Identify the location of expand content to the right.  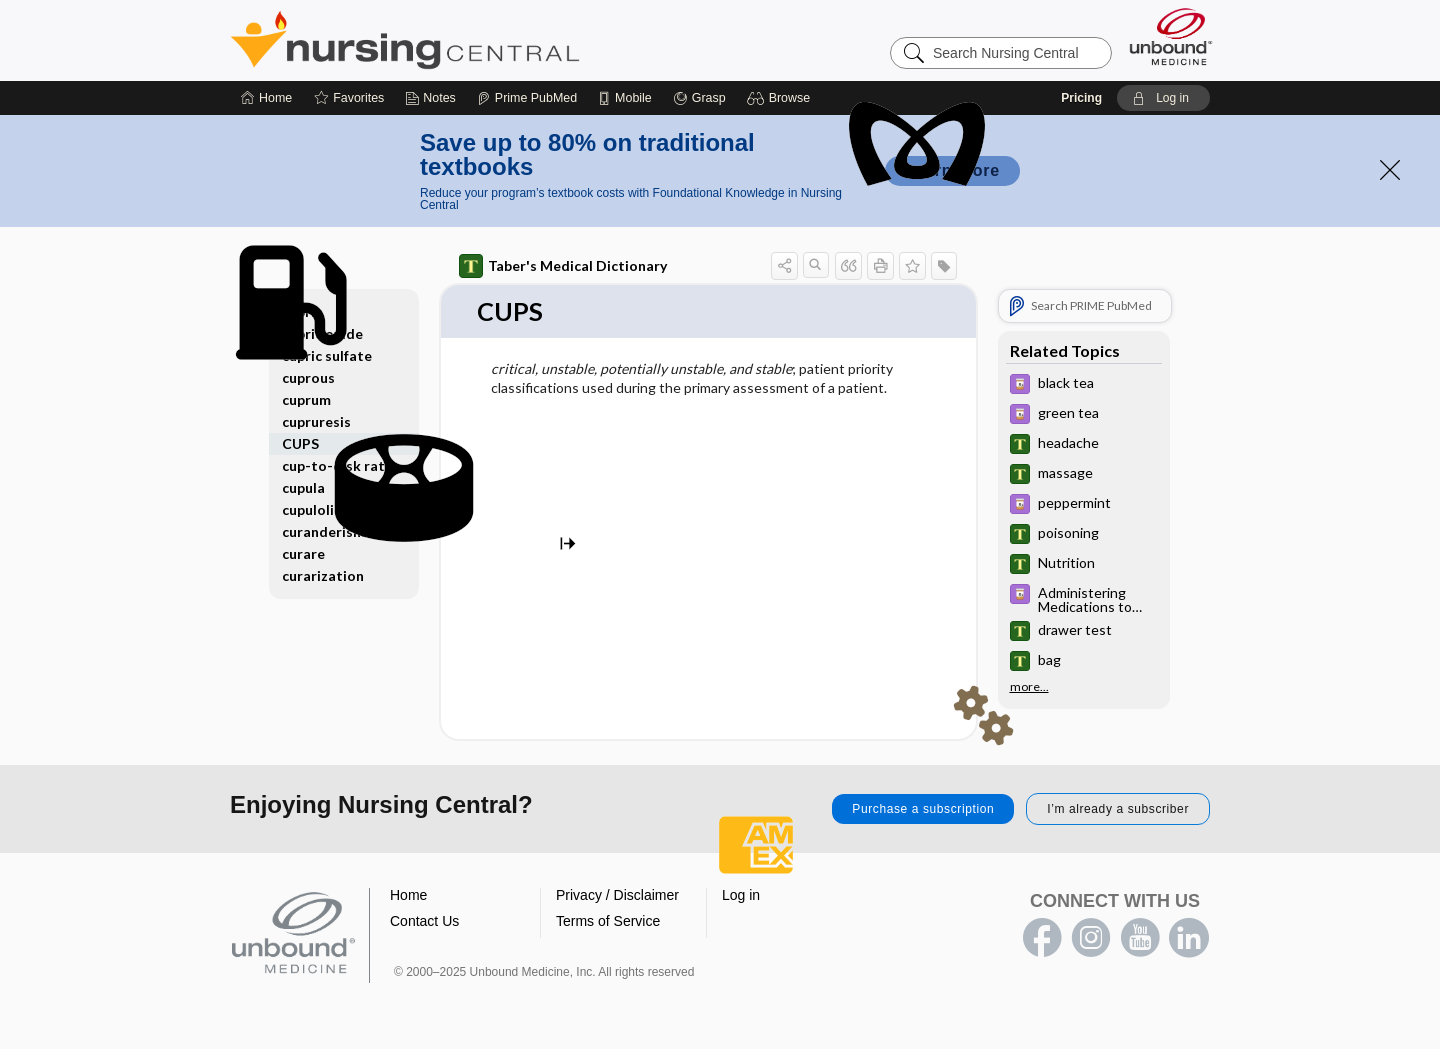
(567, 543).